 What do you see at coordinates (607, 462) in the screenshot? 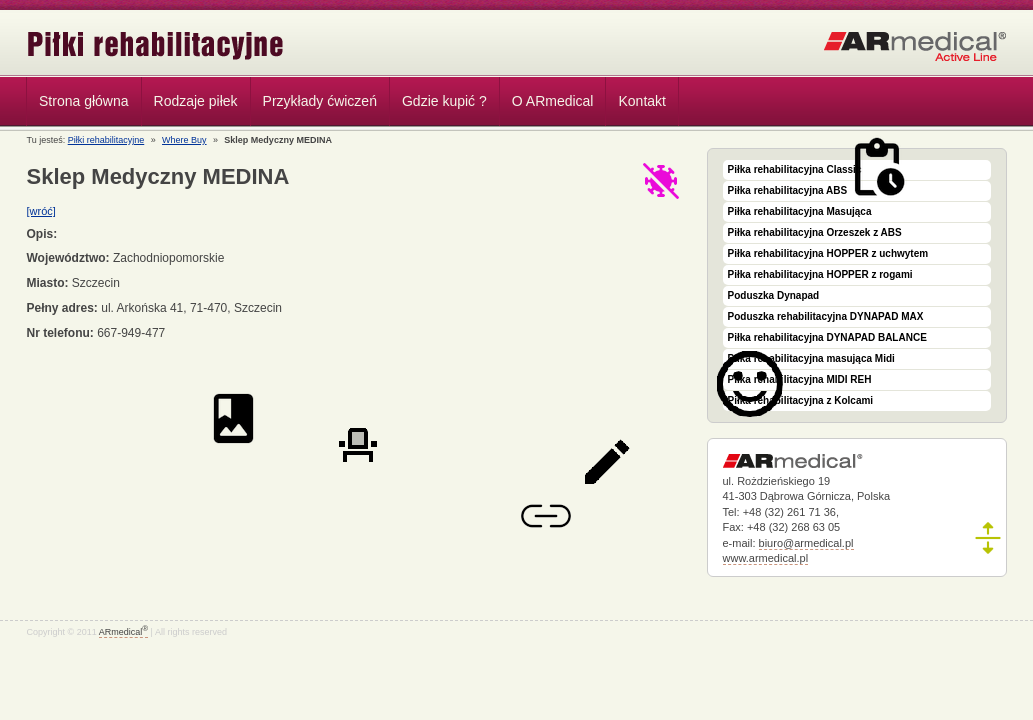
I see `edit or modify content` at bounding box center [607, 462].